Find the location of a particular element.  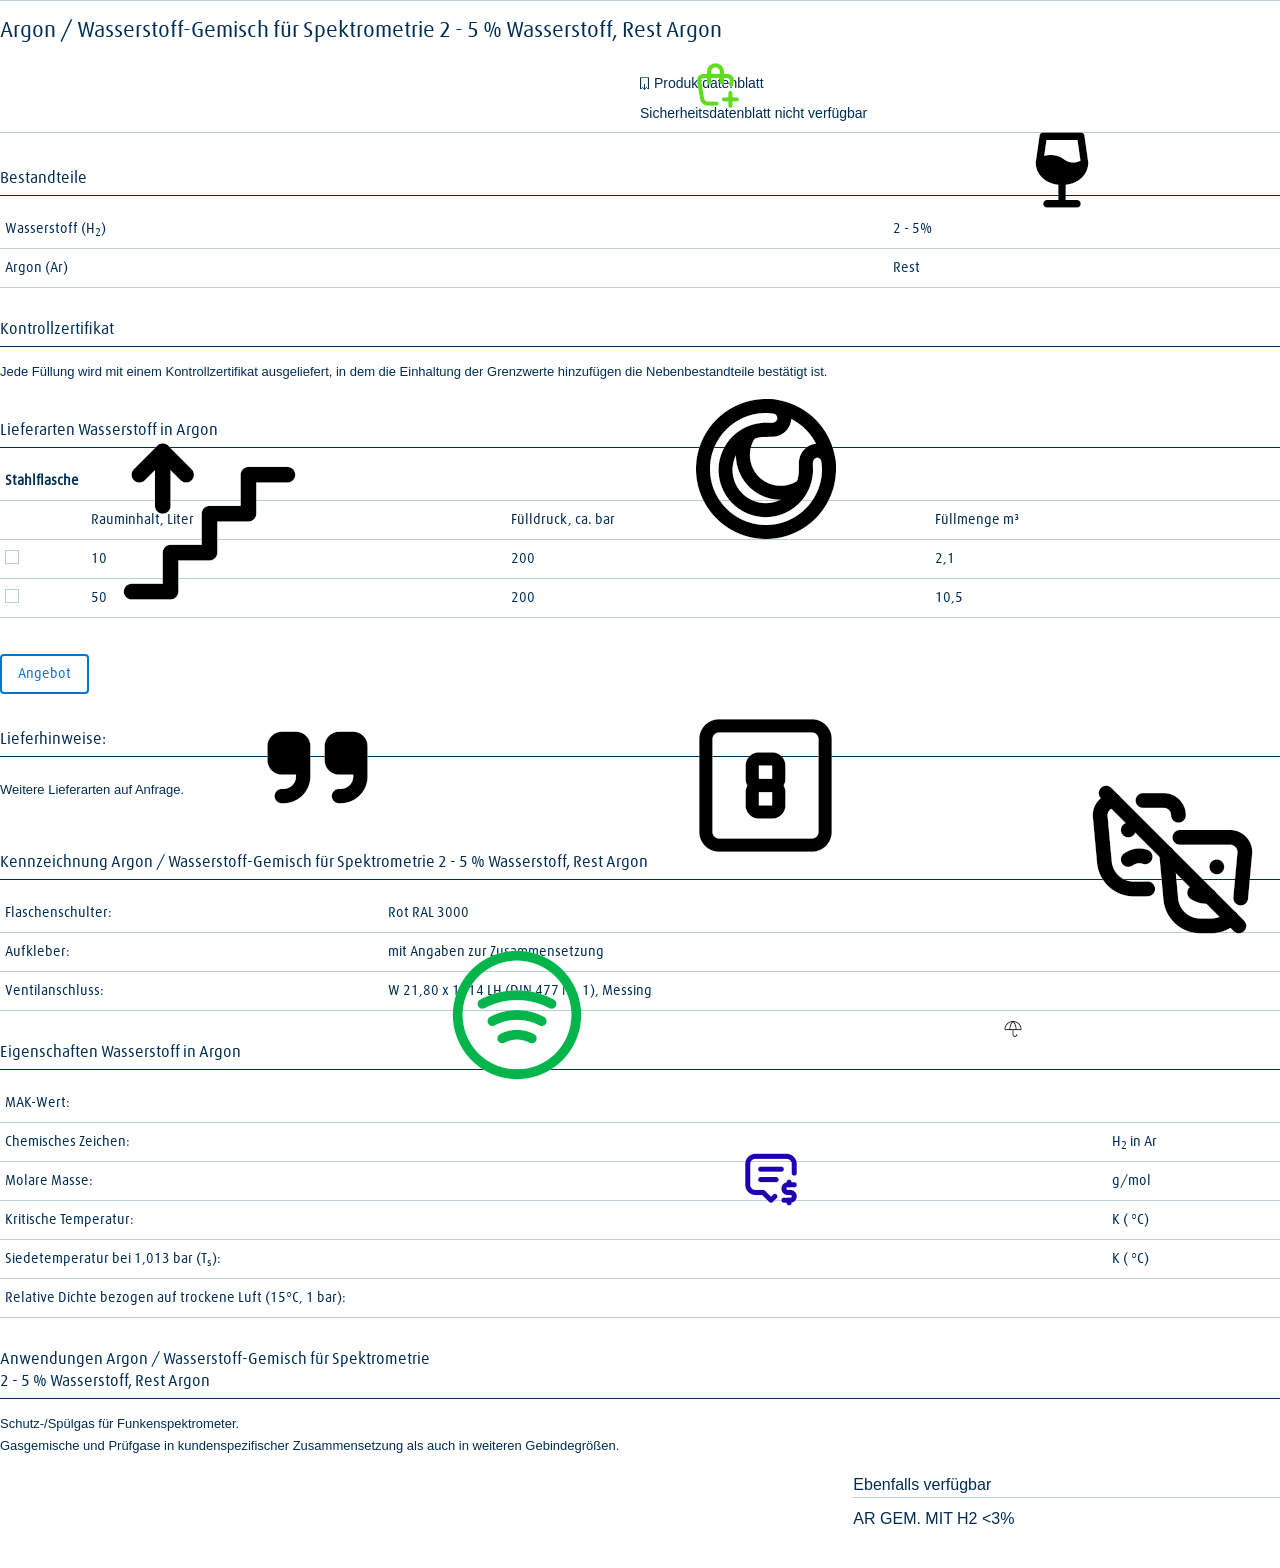

open Cinema 4D application is located at coordinates (766, 469).